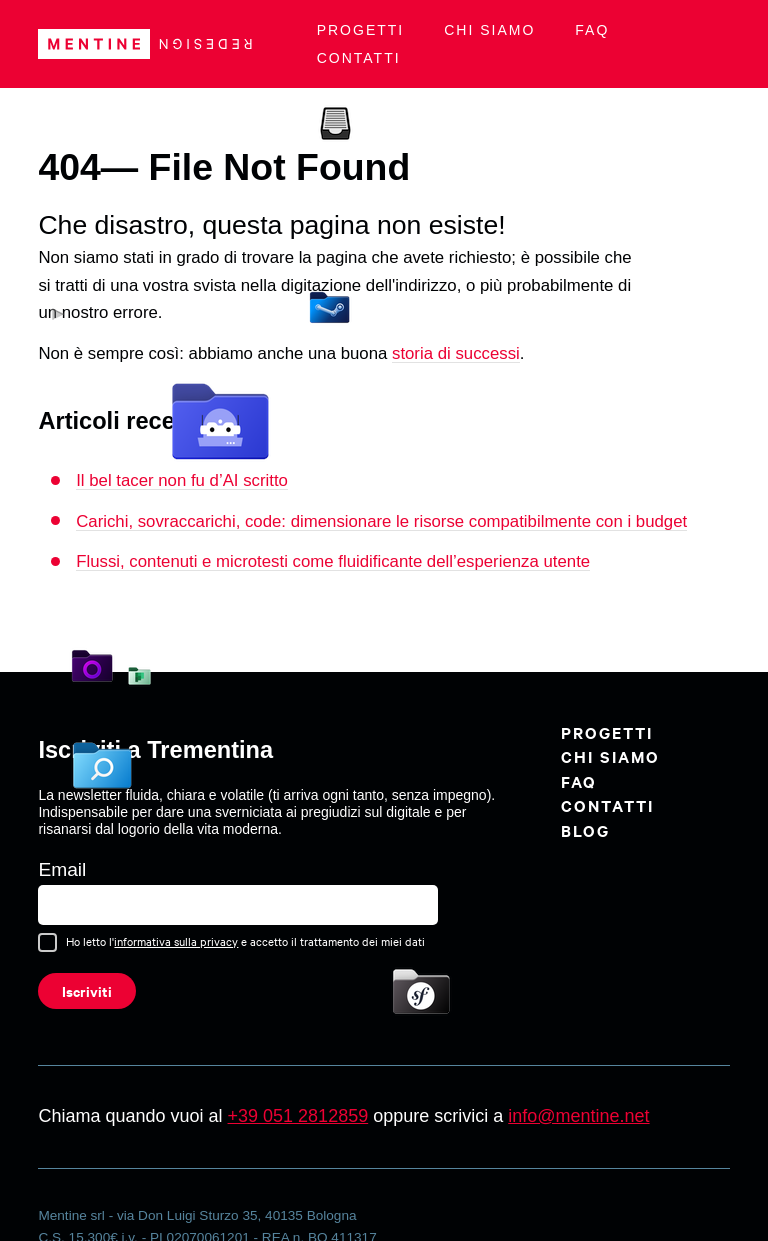 This screenshot has width=768, height=1241. I want to click on view recently accessed files, so click(335, 123).